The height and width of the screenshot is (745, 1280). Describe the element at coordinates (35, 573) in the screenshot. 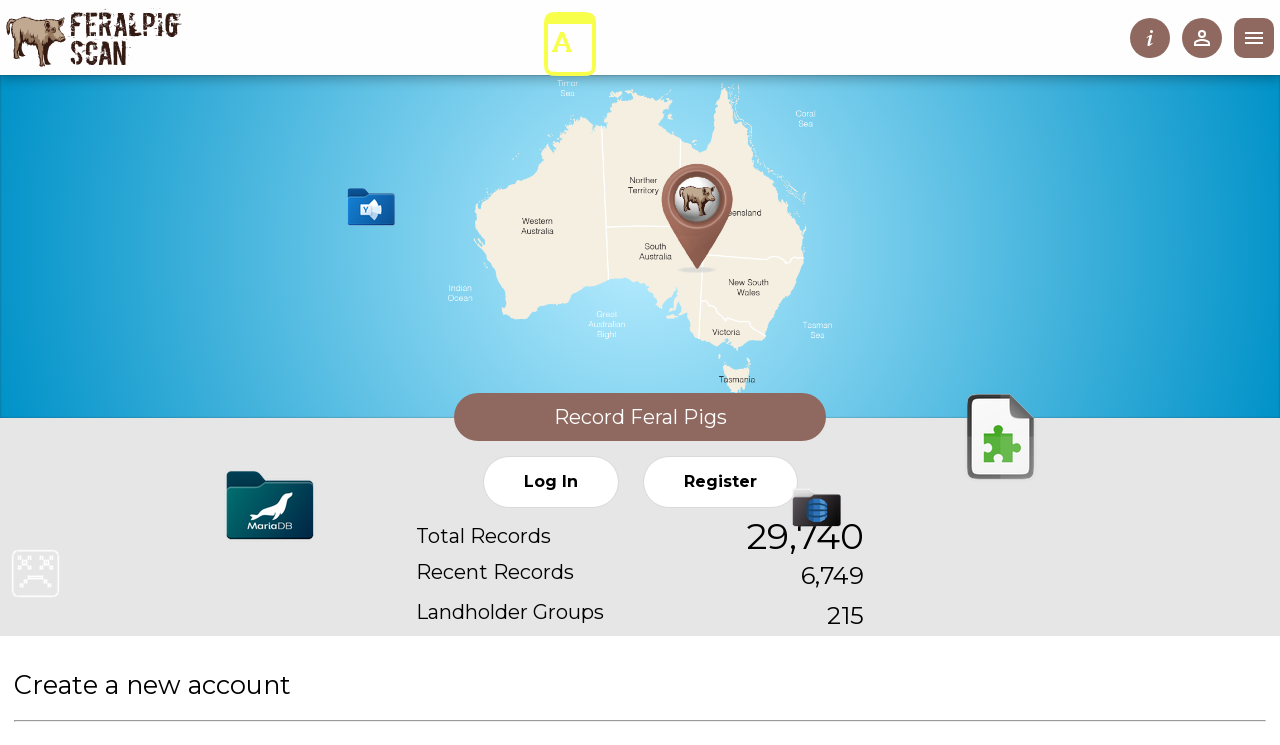

I see `system crash or error report notification` at that location.